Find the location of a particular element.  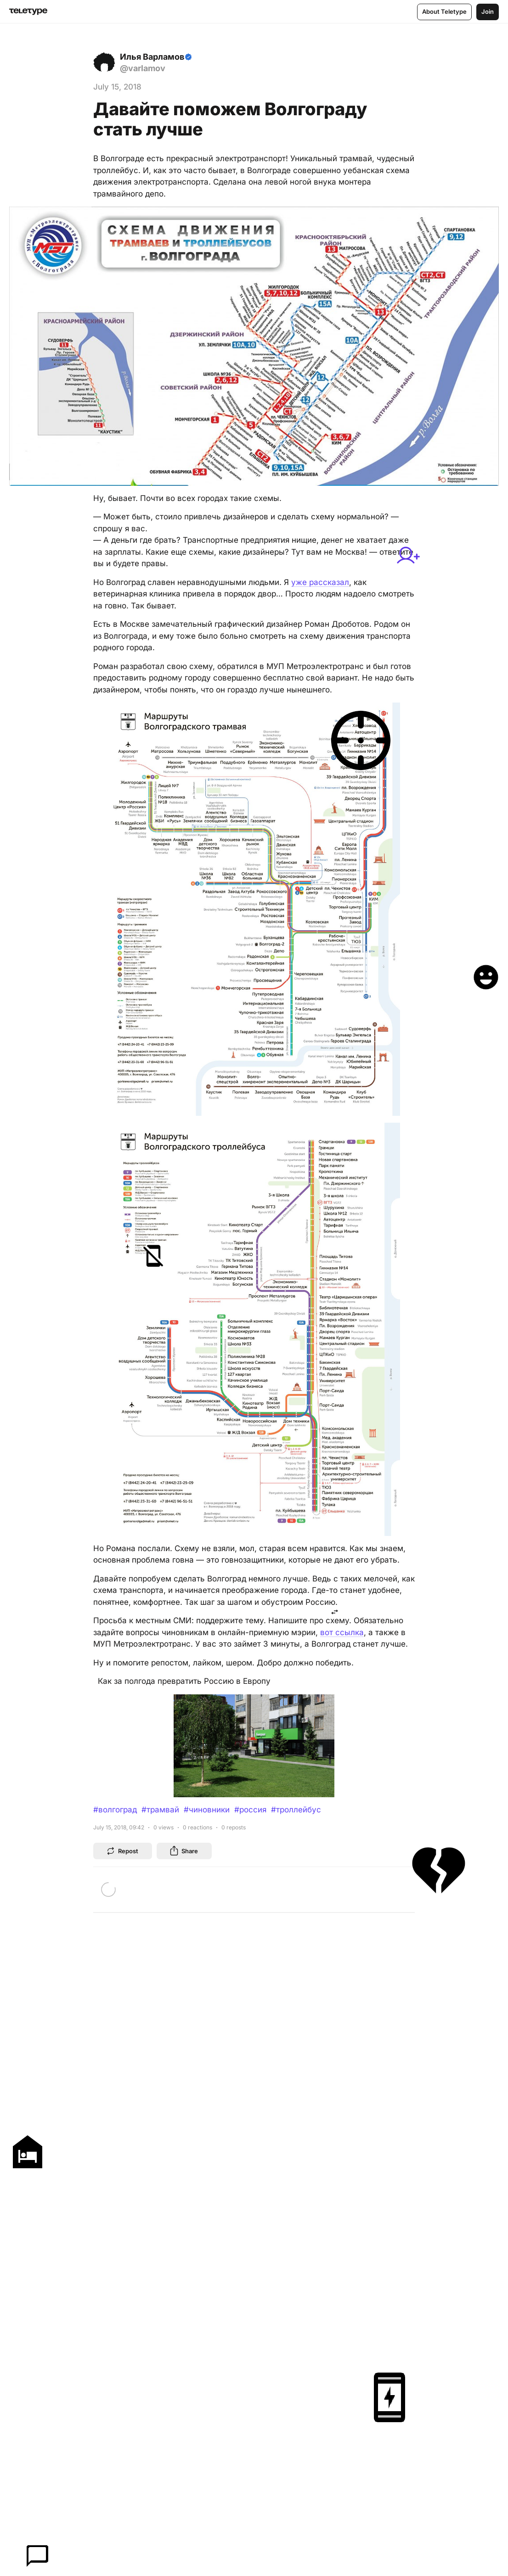

add a new user or contact is located at coordinates (407, 556).